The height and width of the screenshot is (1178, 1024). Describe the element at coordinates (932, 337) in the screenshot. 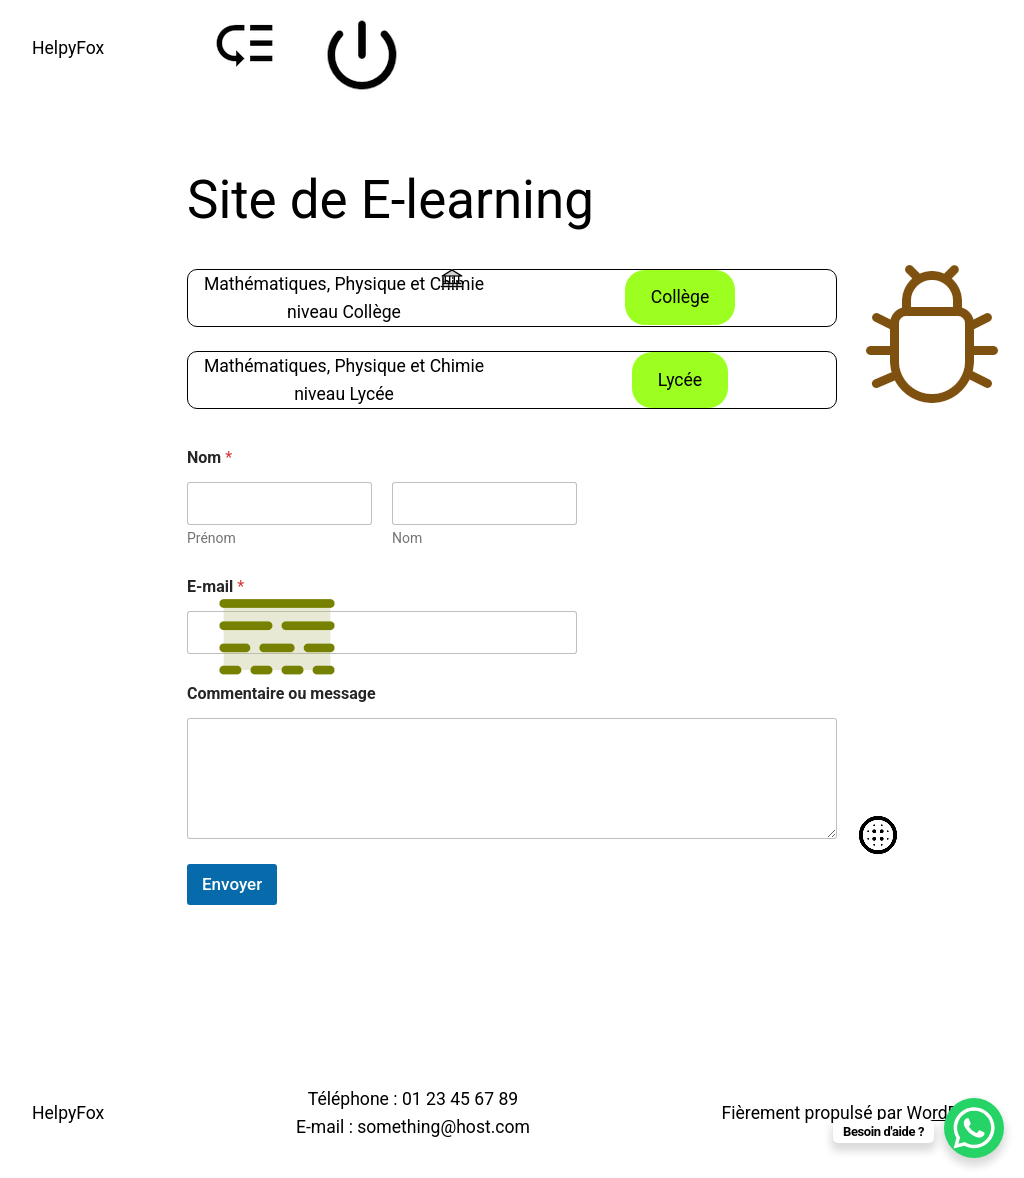

I see `report a bug or issue` at that location.